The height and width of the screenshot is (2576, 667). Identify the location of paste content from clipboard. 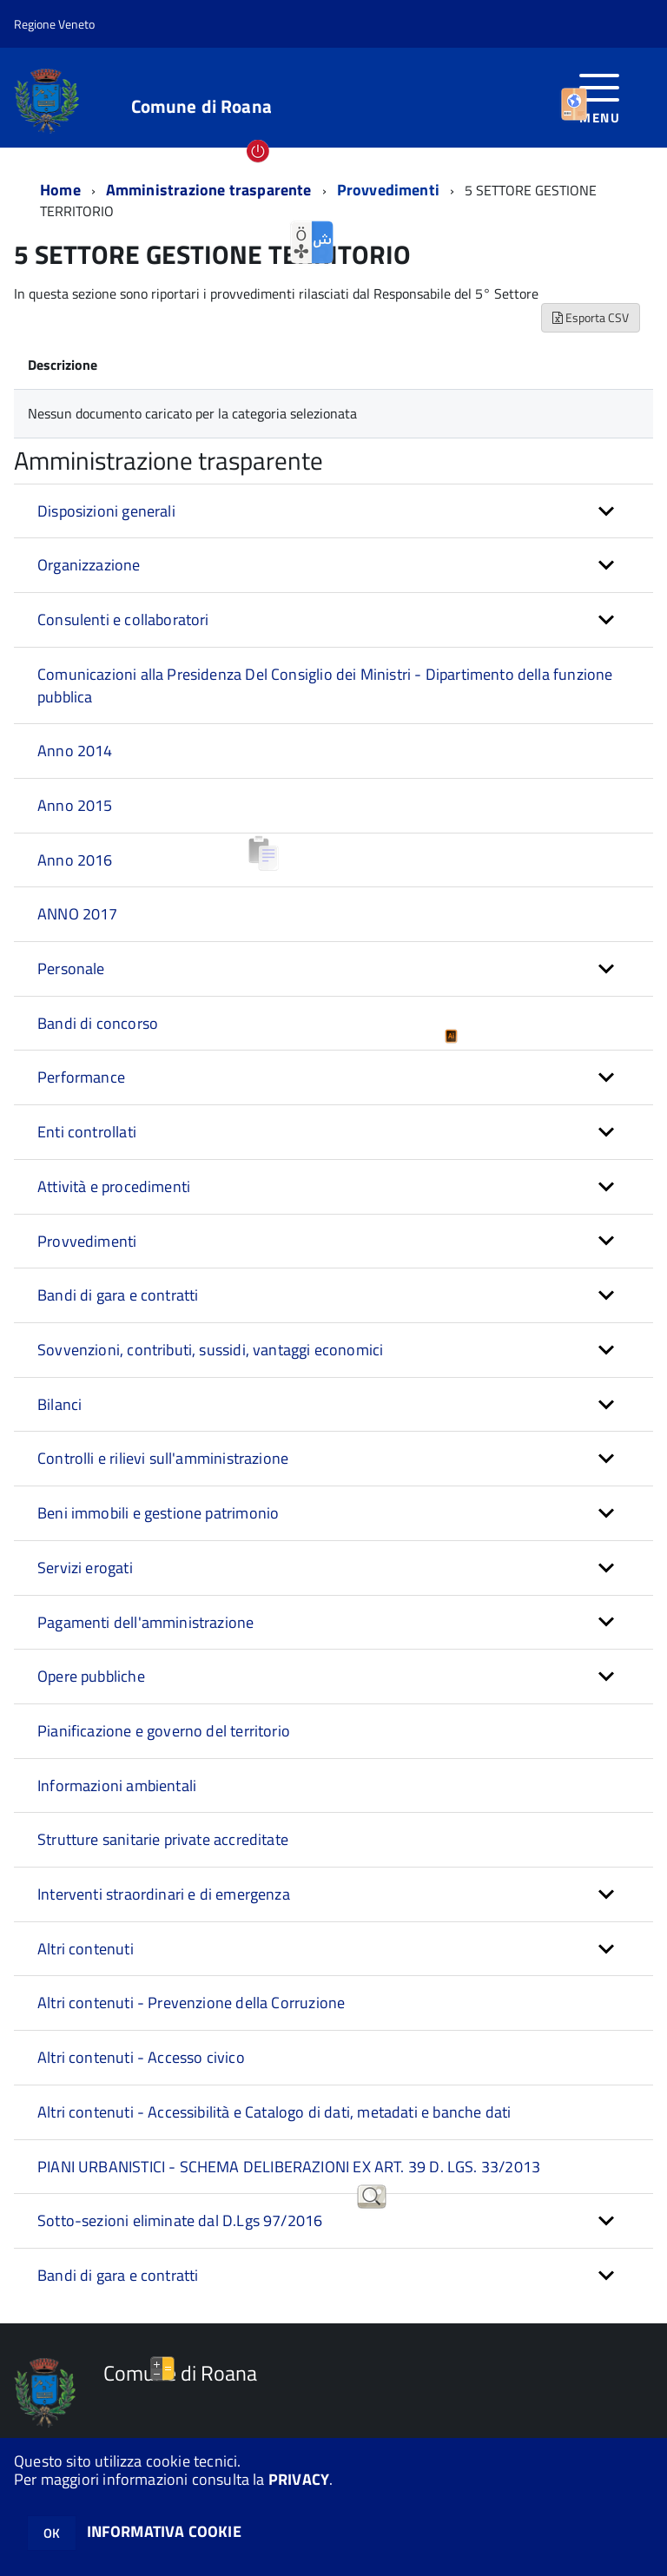
(263, 853).